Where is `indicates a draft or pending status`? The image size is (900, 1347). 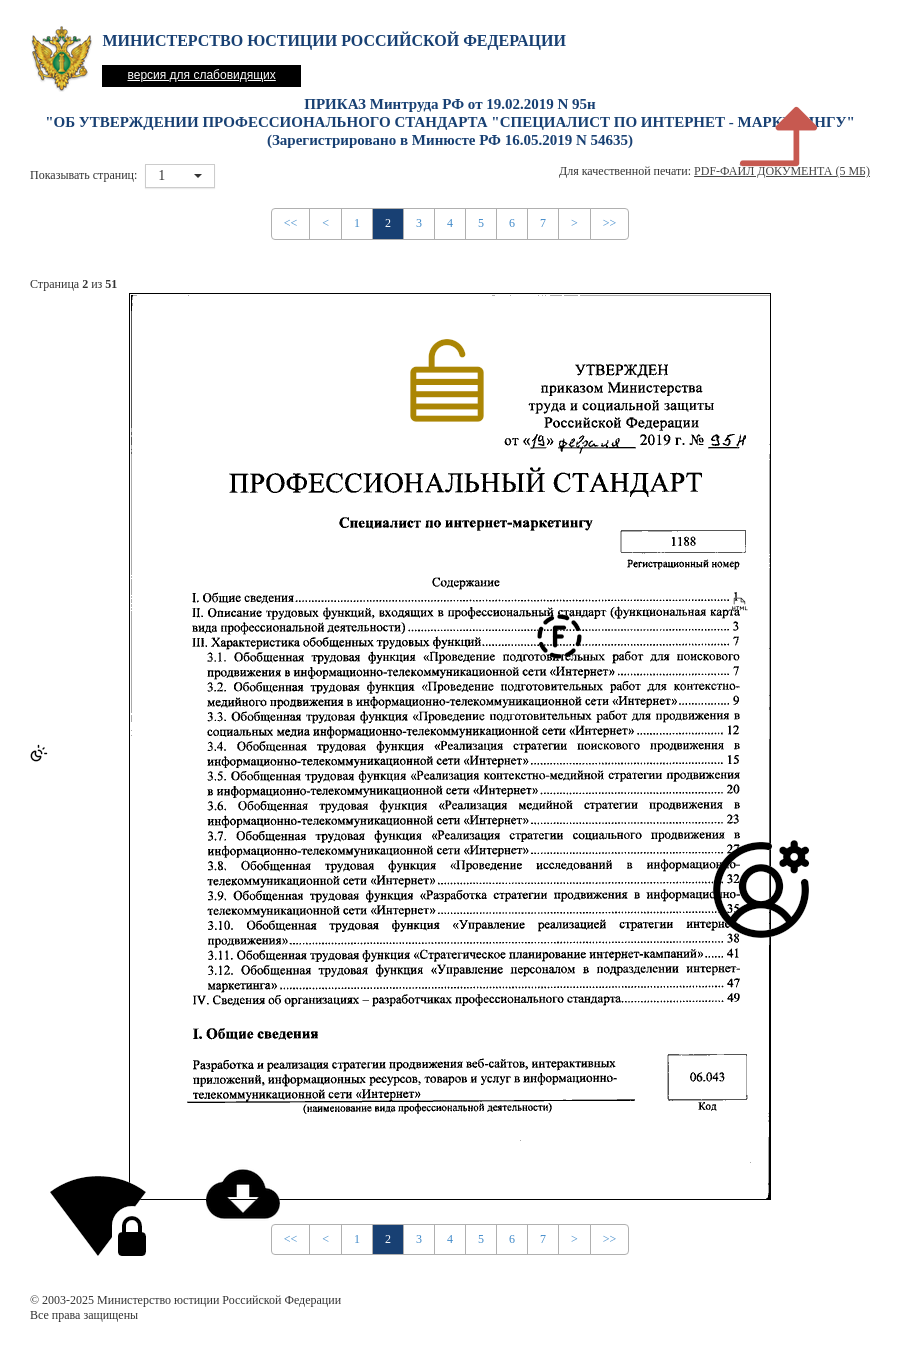 indicates a draft or pending status is located at coordinates (559, 636).